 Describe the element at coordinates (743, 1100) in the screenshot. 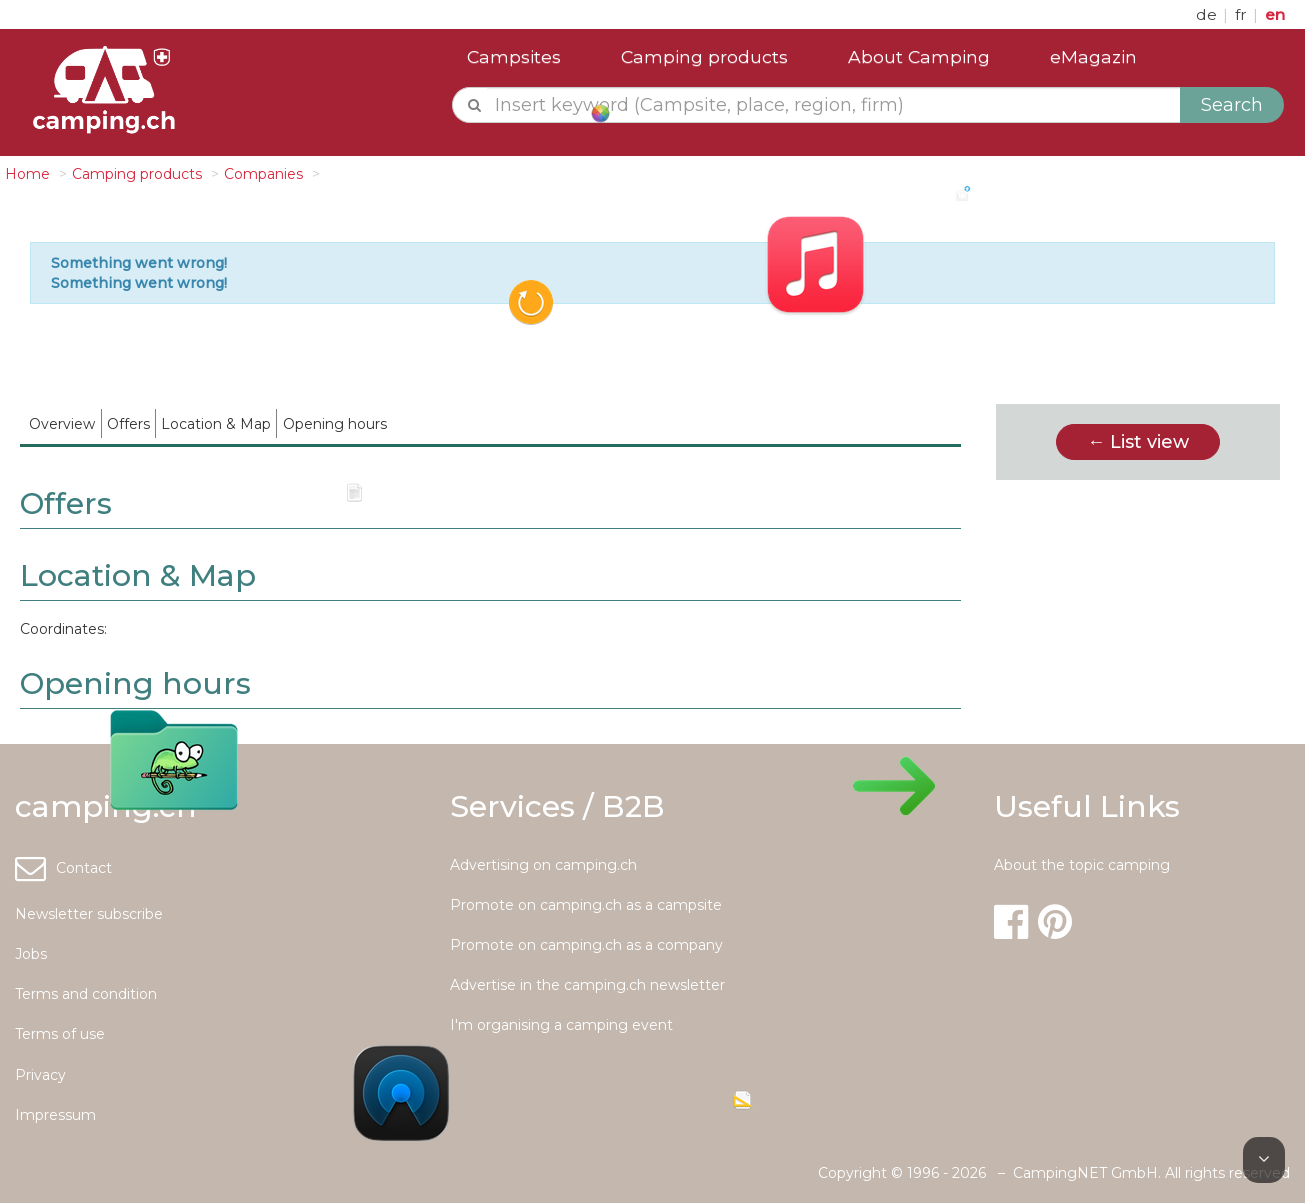

I see `configure page layout and formatting options` at that location.